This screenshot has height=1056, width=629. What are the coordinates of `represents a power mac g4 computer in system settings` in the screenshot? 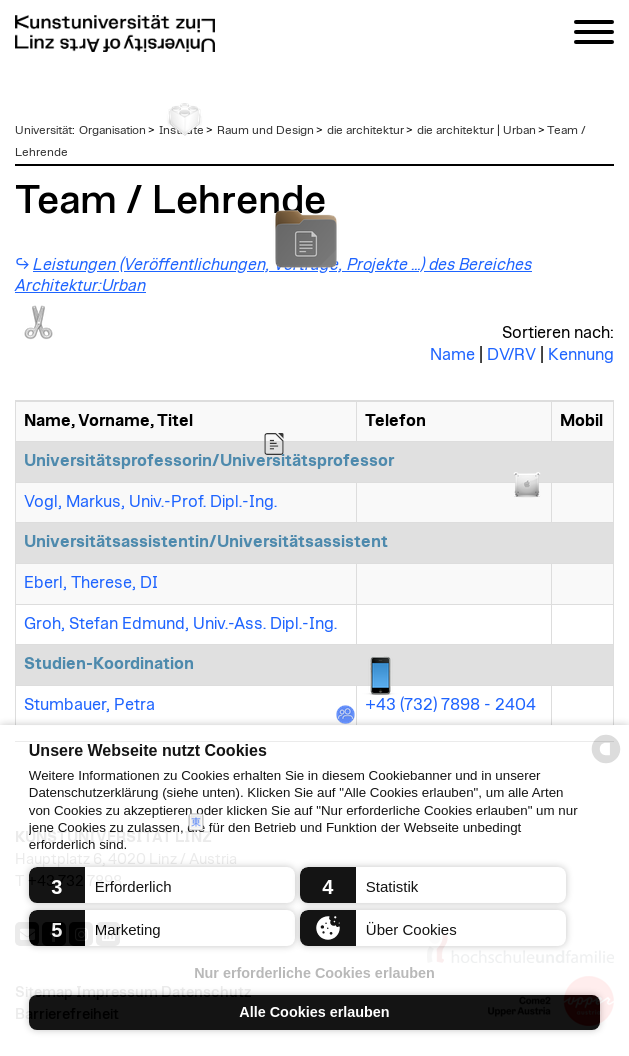 It's located at (527, 484).